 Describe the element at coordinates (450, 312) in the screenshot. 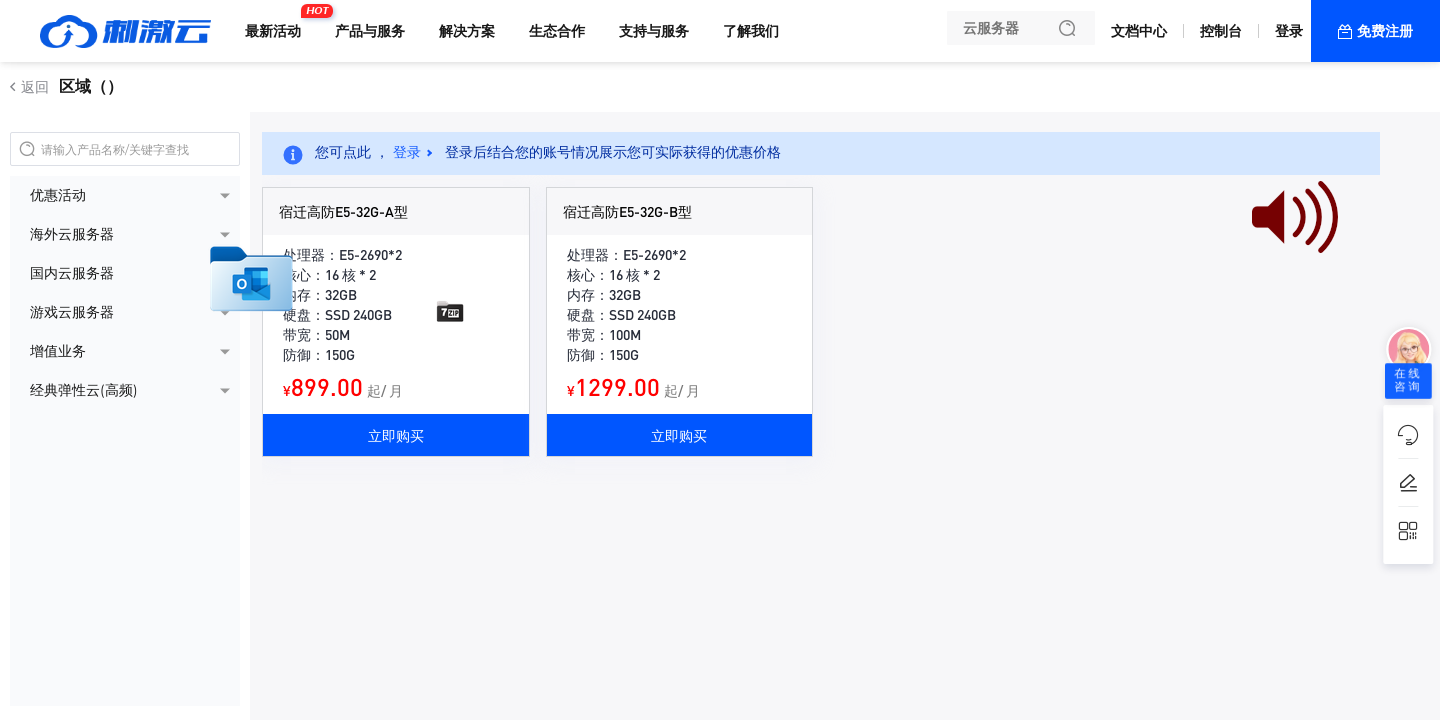

I see `open folder containing 7-zip compressed files` at that location.